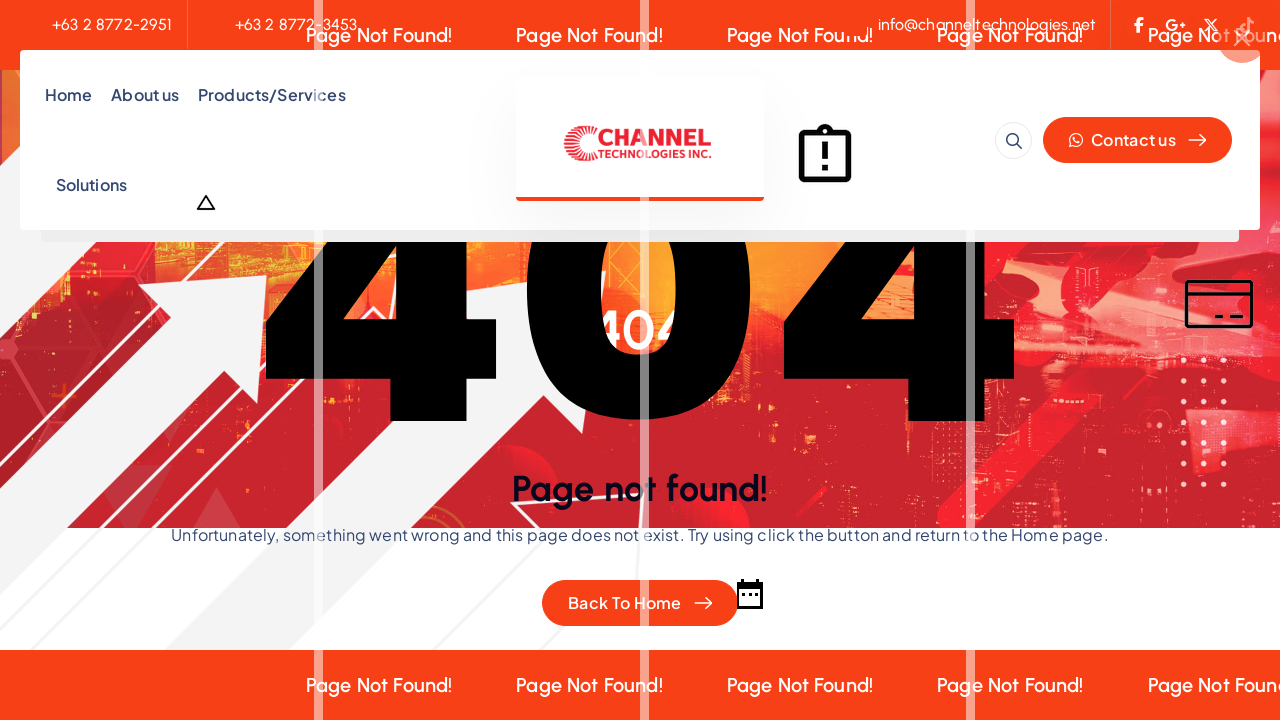  Describe the element at coordinates (1219, 304) in the screenshot. I see `manage payment methods` at that location.